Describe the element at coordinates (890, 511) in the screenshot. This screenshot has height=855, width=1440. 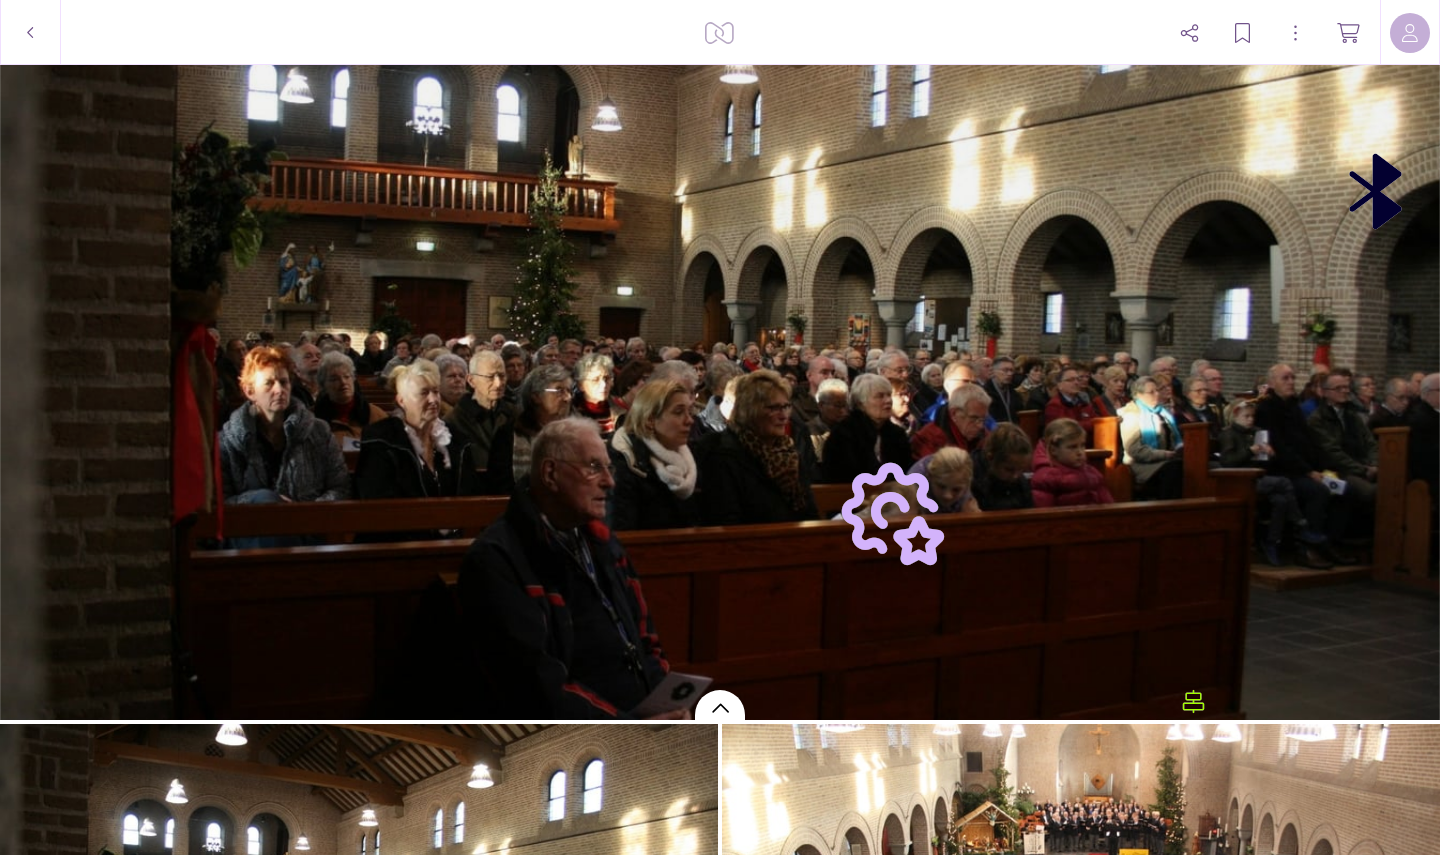
I see `access favorite or starred settings` at that location.